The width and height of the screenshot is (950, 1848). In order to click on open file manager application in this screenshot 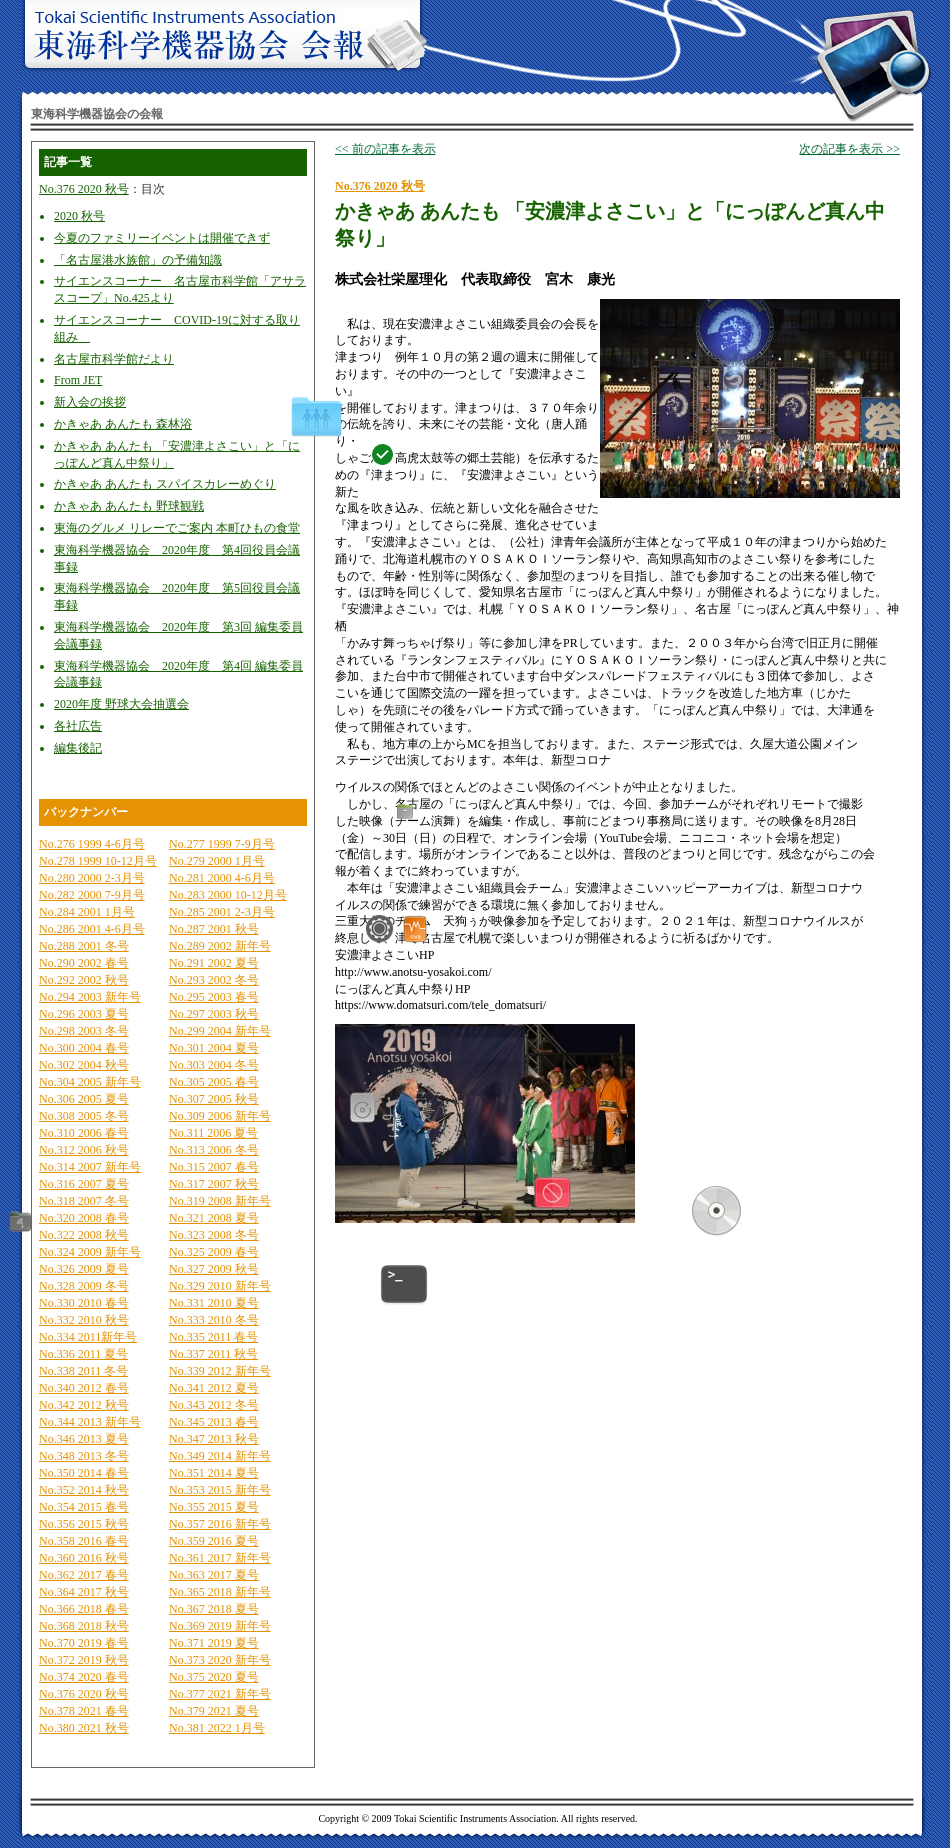, I will do `click(405, 811)`.